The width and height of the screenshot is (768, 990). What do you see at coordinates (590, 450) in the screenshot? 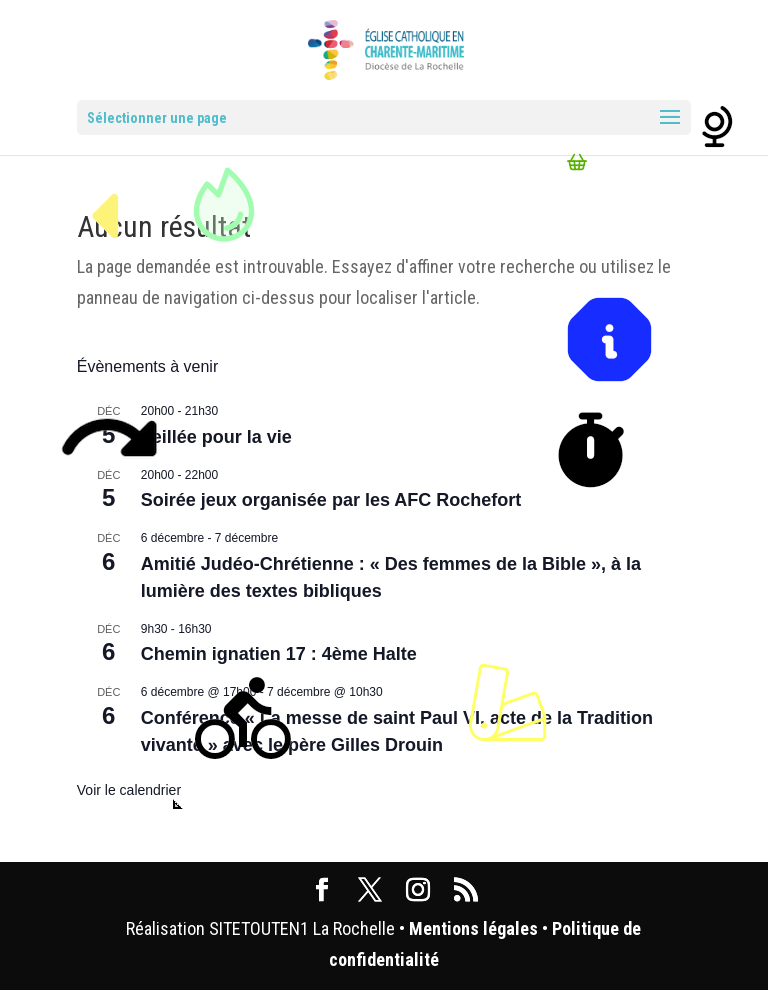
I see `start or stop a timer` at bounding box center [590, 450].